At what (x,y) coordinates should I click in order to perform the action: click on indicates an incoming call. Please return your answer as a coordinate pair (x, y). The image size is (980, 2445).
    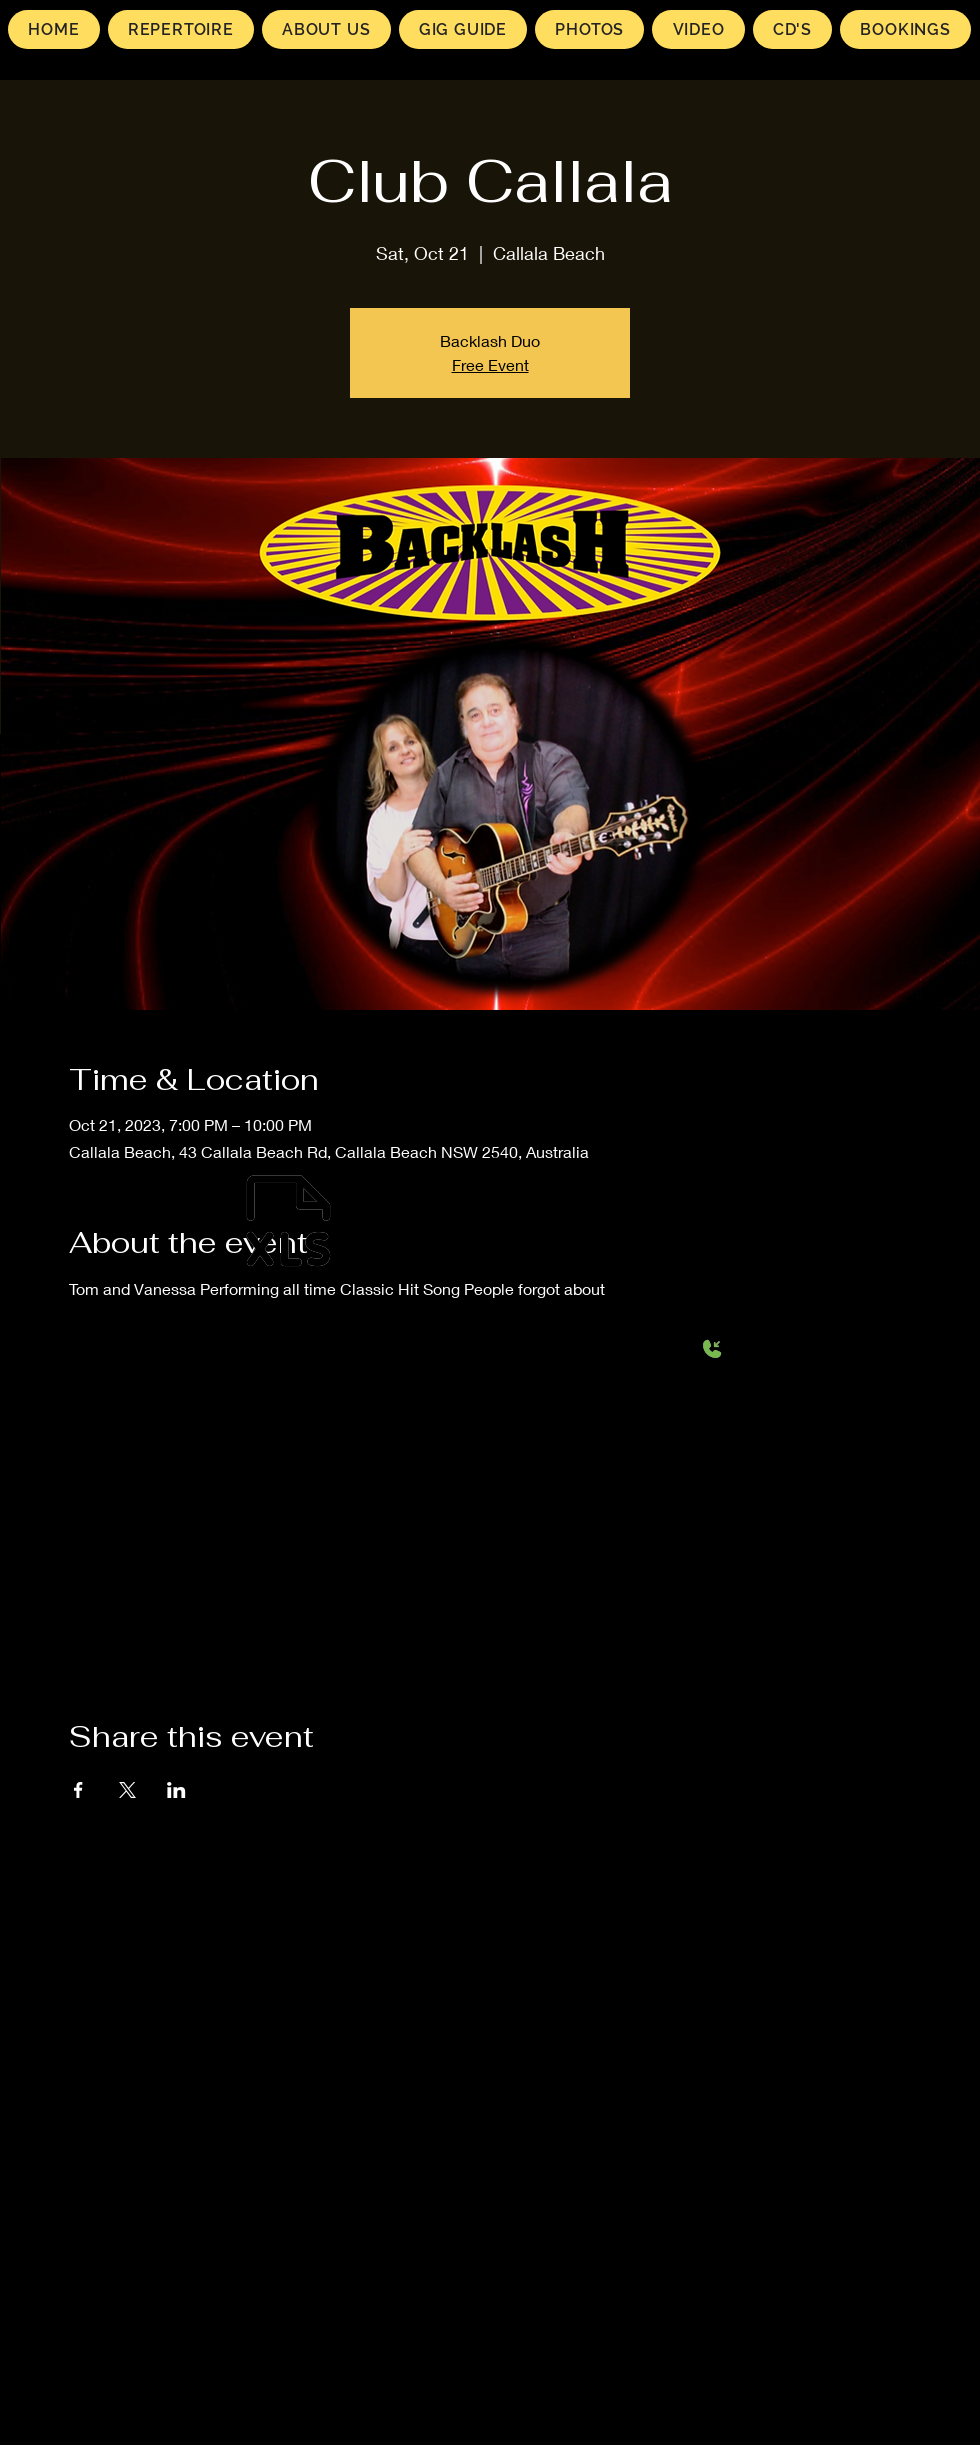
    Looking at the image, I should click on (712, 1348).